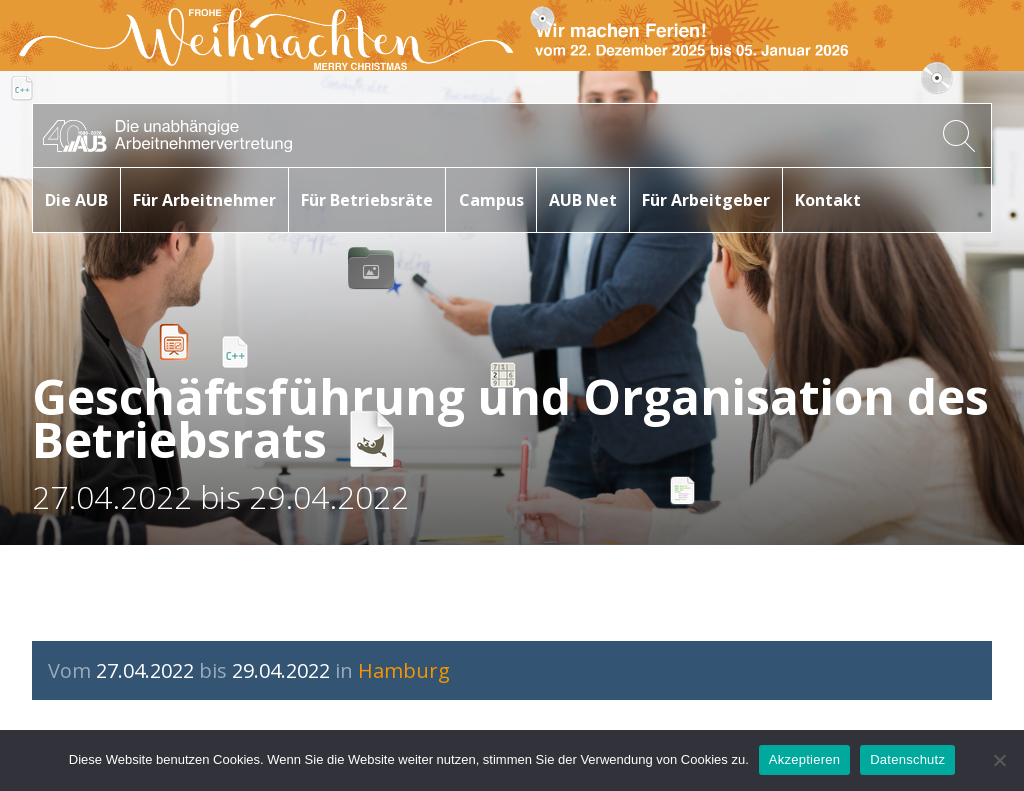  Describe the element at coordinates (371, 268) in the screenshot. I see `open your pictures folder` at that location.